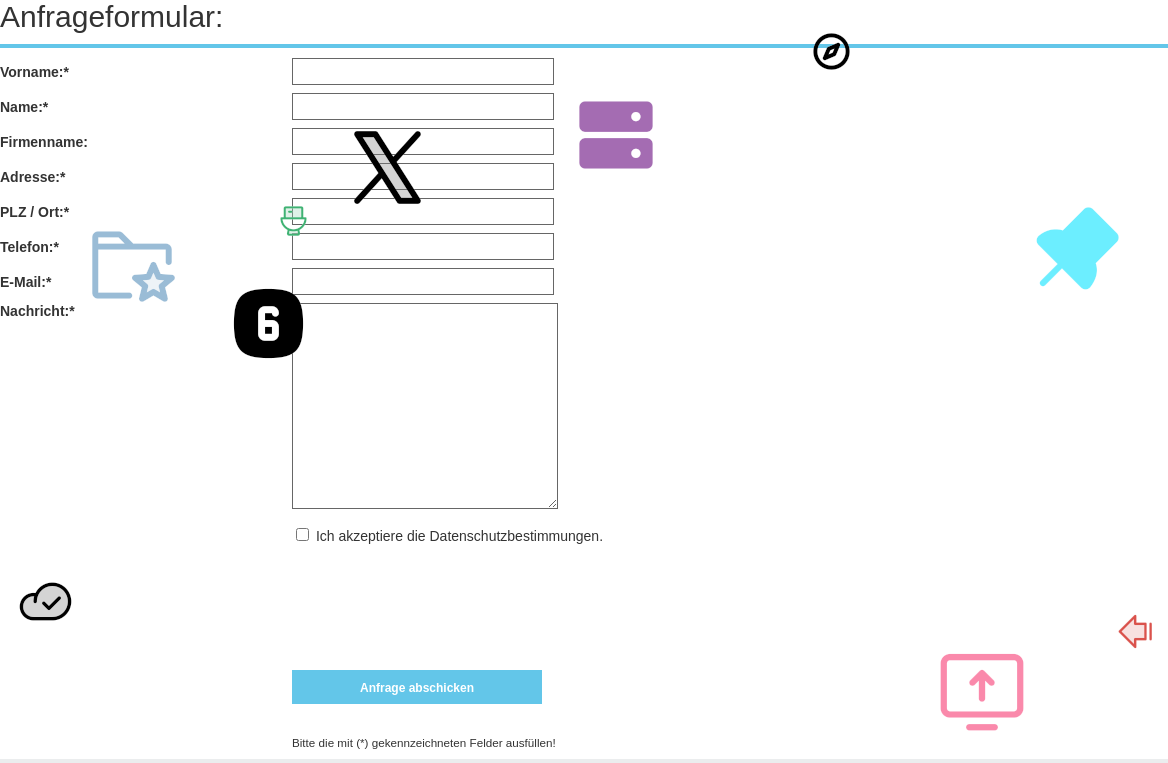  Describe the element at coordinates (616, 135) in the screenshot. I see `access storage or server settings` at that location.